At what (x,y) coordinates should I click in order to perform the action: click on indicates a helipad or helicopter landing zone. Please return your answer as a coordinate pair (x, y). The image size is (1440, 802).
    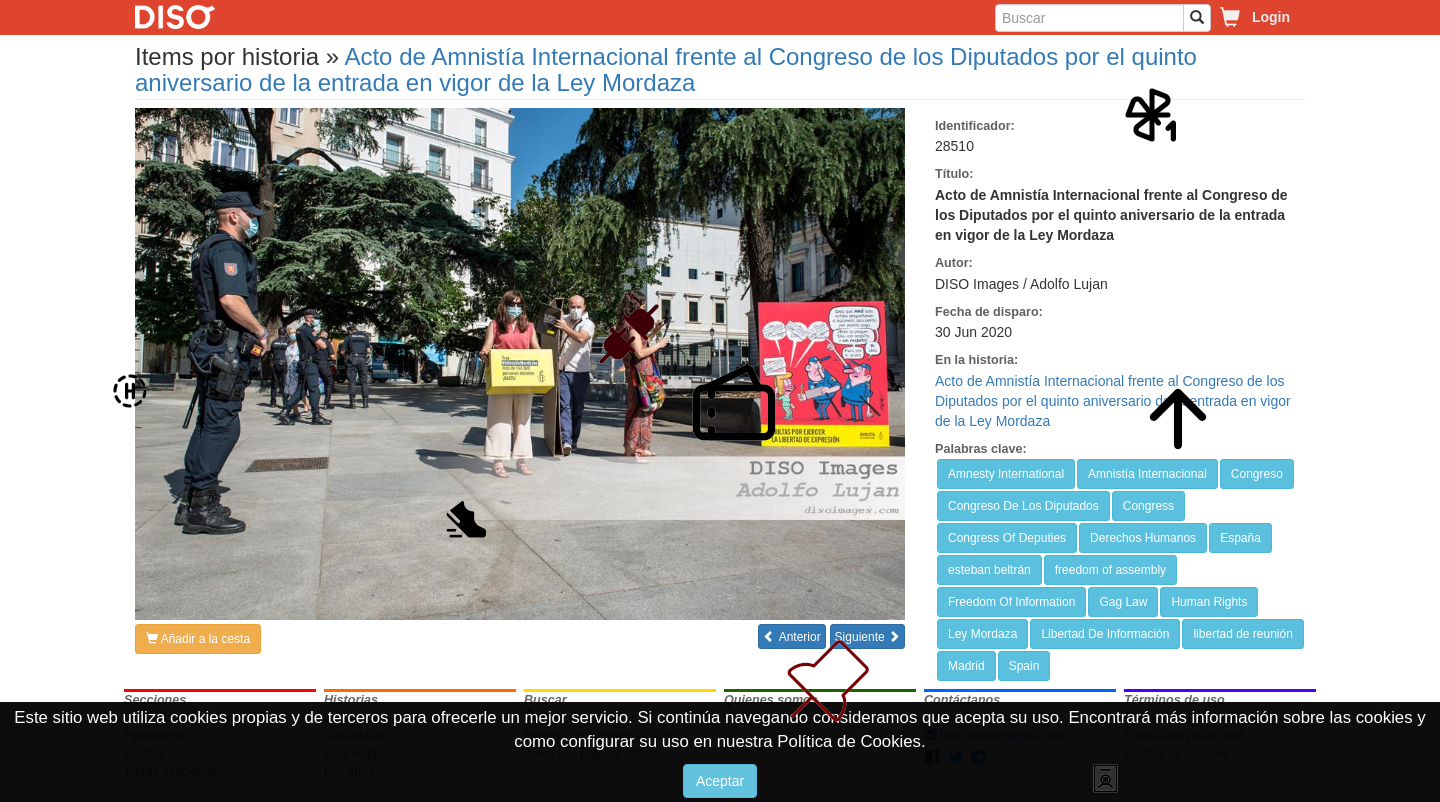
    Looking at the image, I should click on (130, 391).